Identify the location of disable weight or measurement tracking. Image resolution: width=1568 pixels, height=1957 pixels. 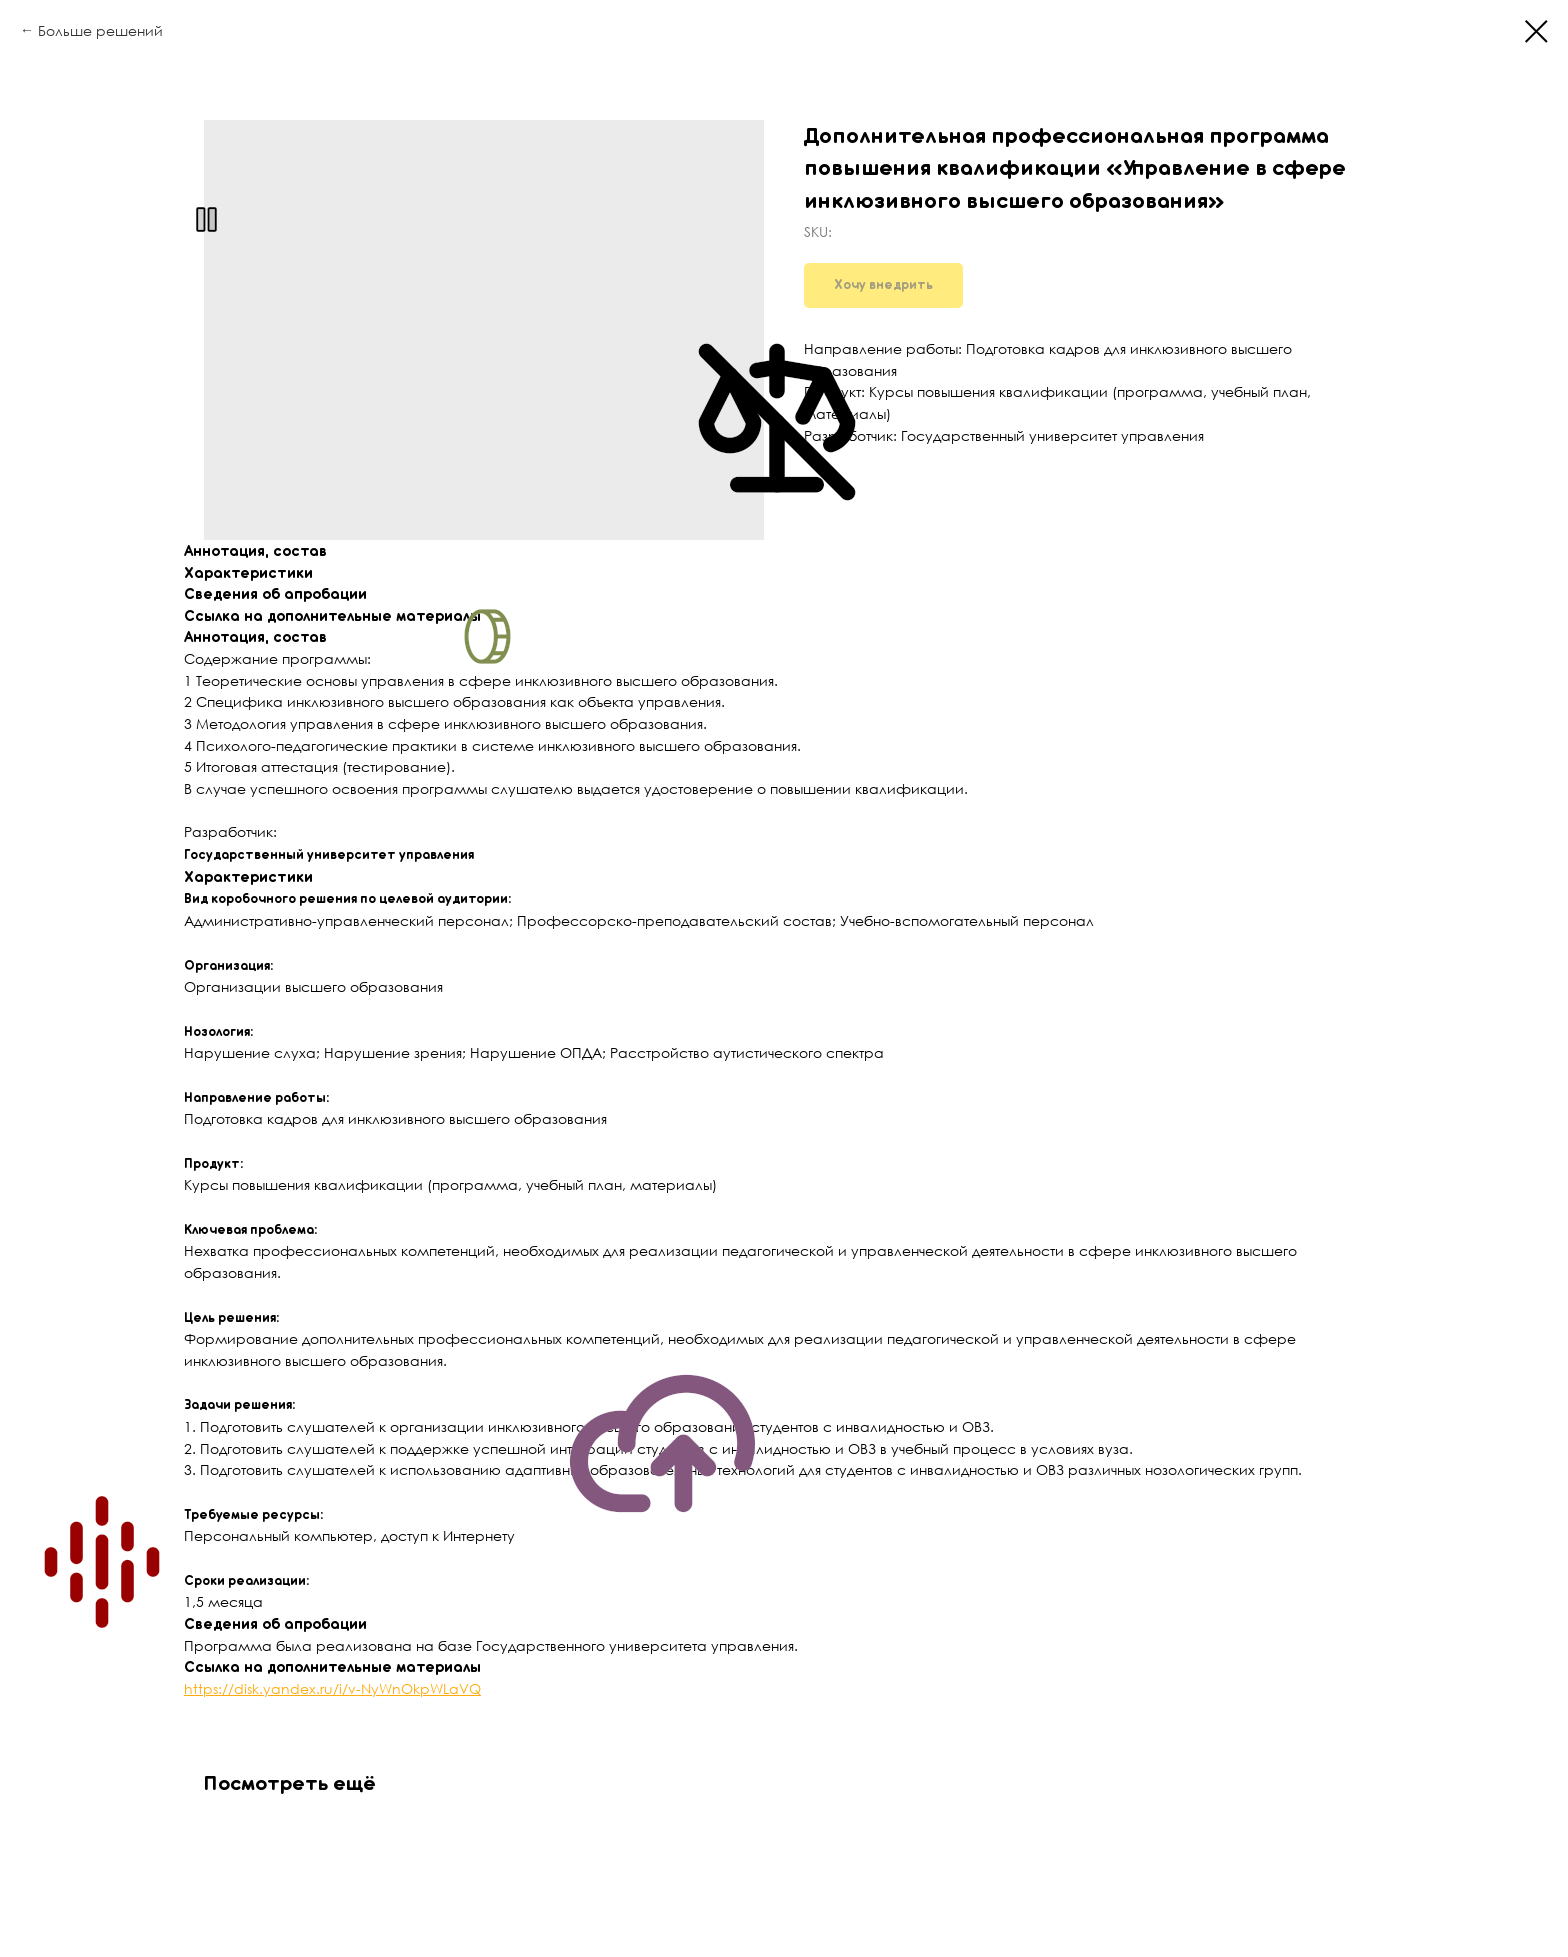
(777, 422).